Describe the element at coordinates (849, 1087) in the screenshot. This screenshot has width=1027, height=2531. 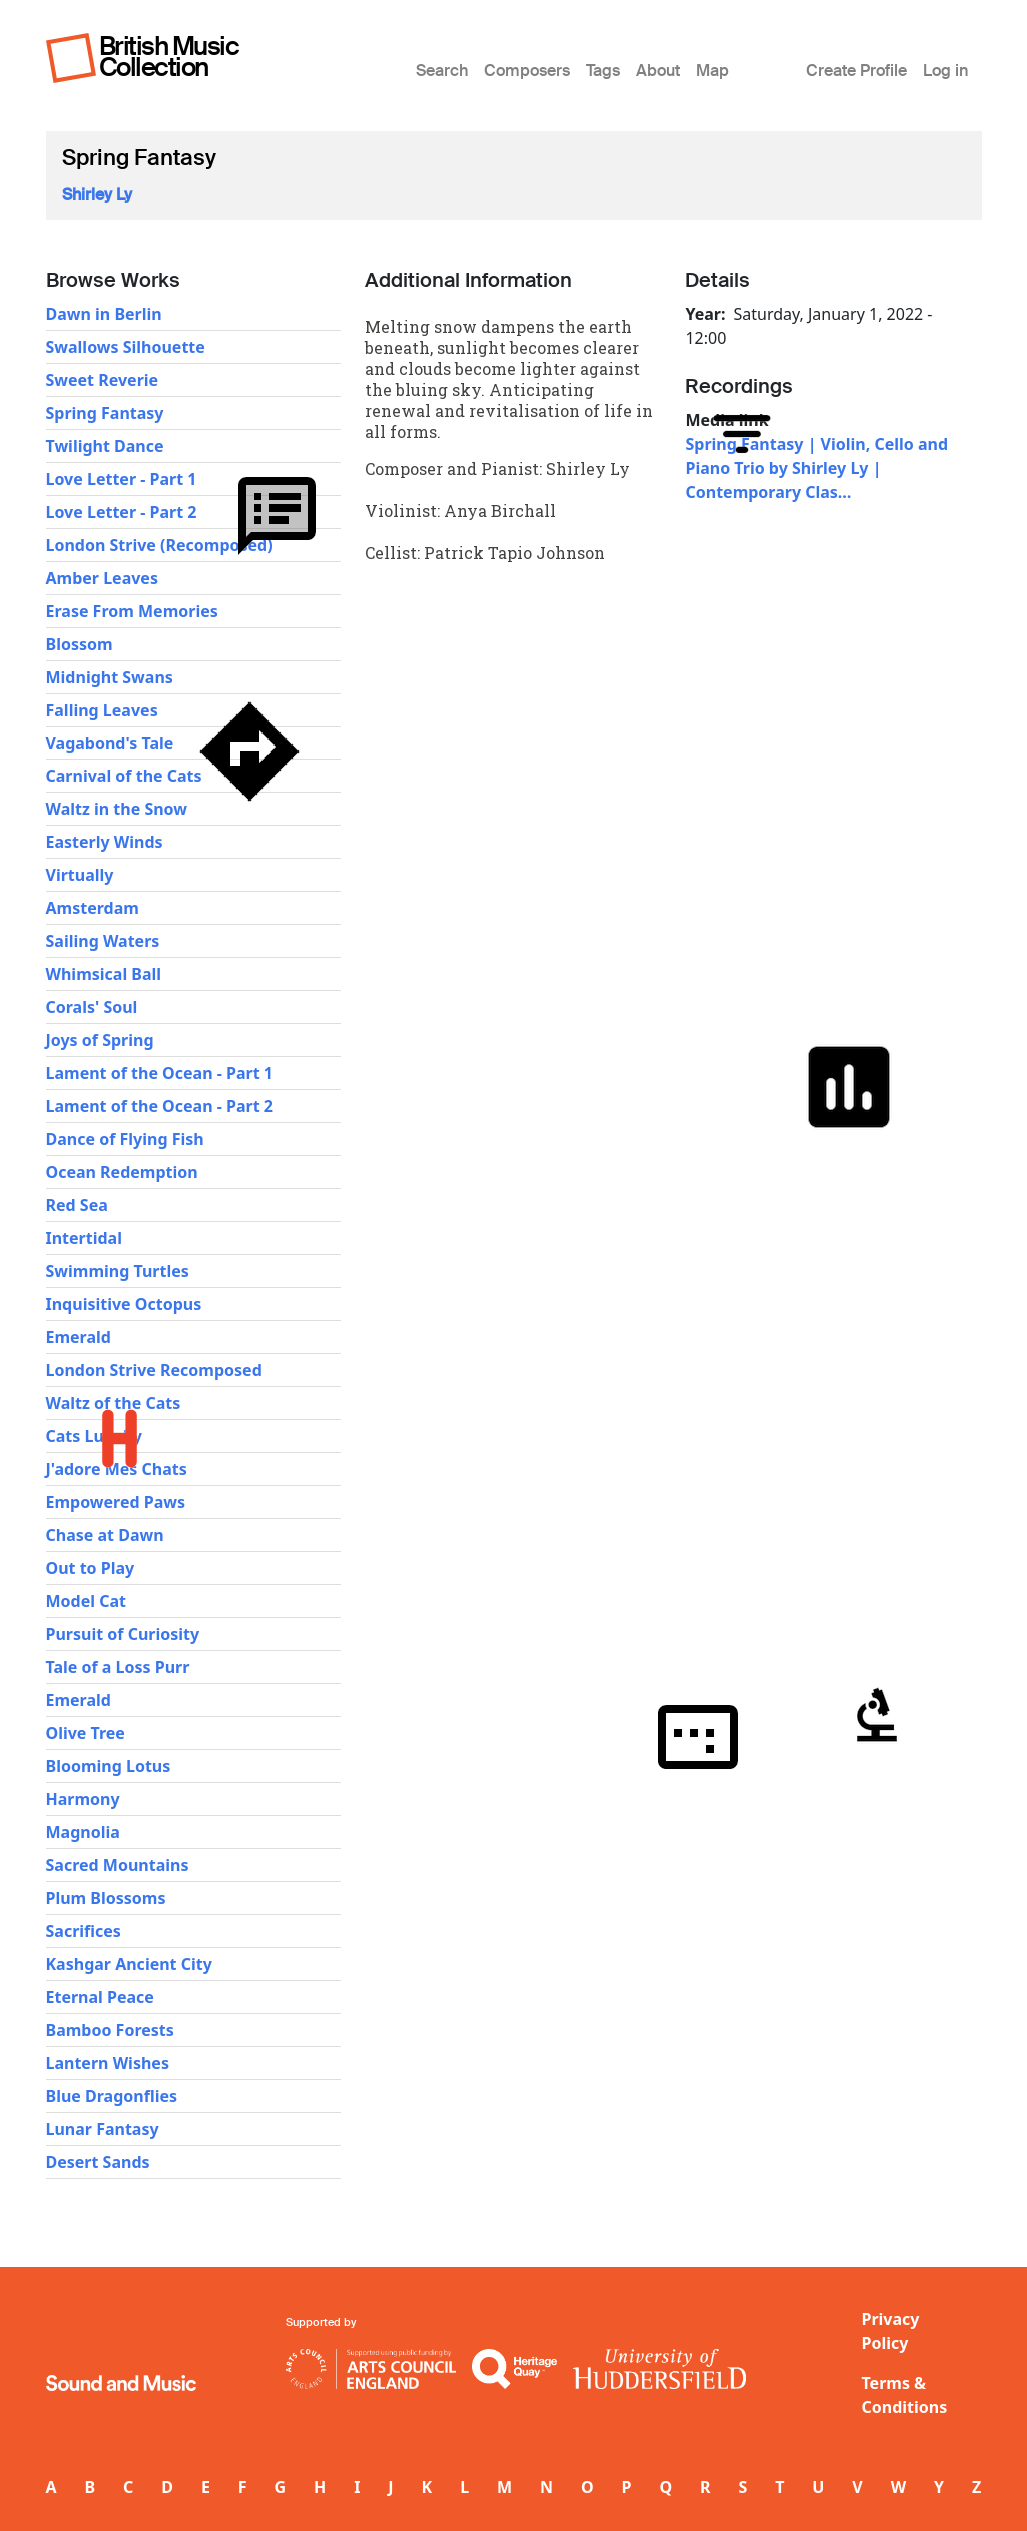
I see `insert a chart or graph into document` at that location.